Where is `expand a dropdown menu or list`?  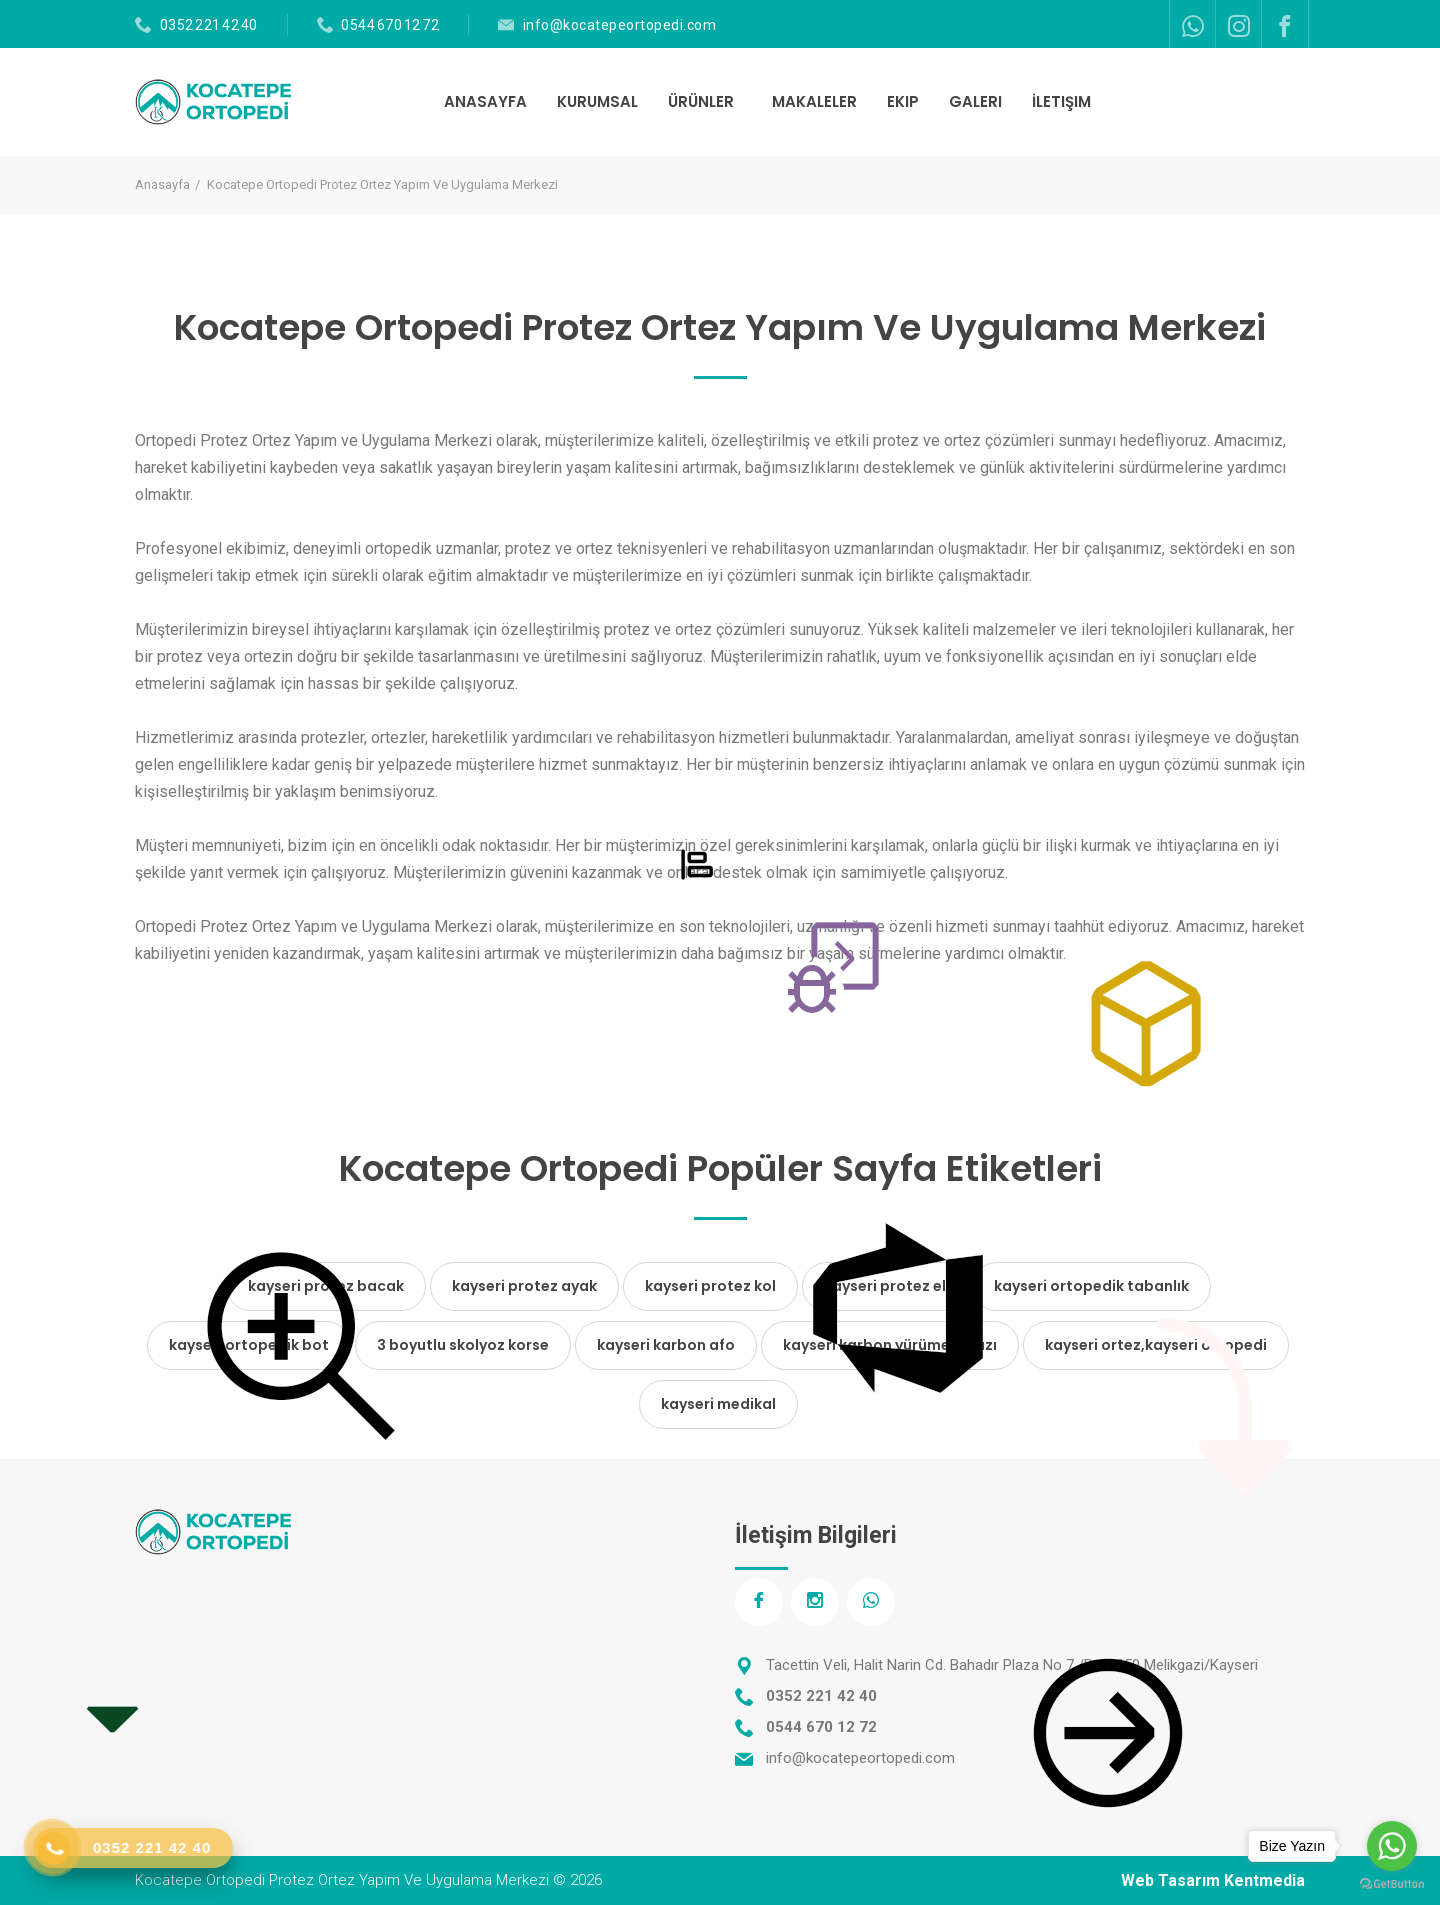 expand a dropdown menu or list is located at coordinates (112, 1719).